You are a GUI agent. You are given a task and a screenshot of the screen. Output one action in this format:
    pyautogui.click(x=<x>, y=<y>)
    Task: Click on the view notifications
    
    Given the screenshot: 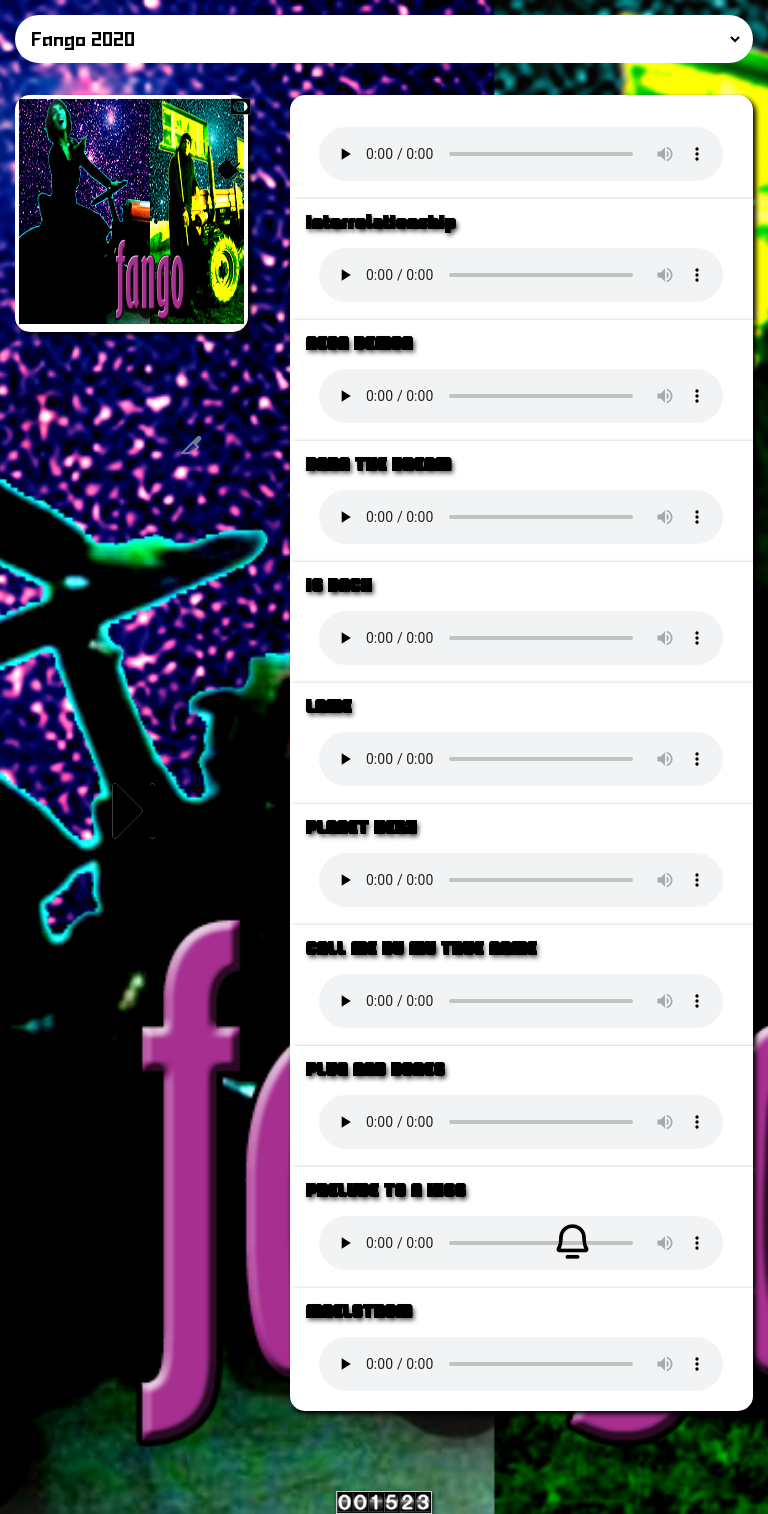 What is the action you would take?
    pyautogui.click(x=572, y=1241)
    